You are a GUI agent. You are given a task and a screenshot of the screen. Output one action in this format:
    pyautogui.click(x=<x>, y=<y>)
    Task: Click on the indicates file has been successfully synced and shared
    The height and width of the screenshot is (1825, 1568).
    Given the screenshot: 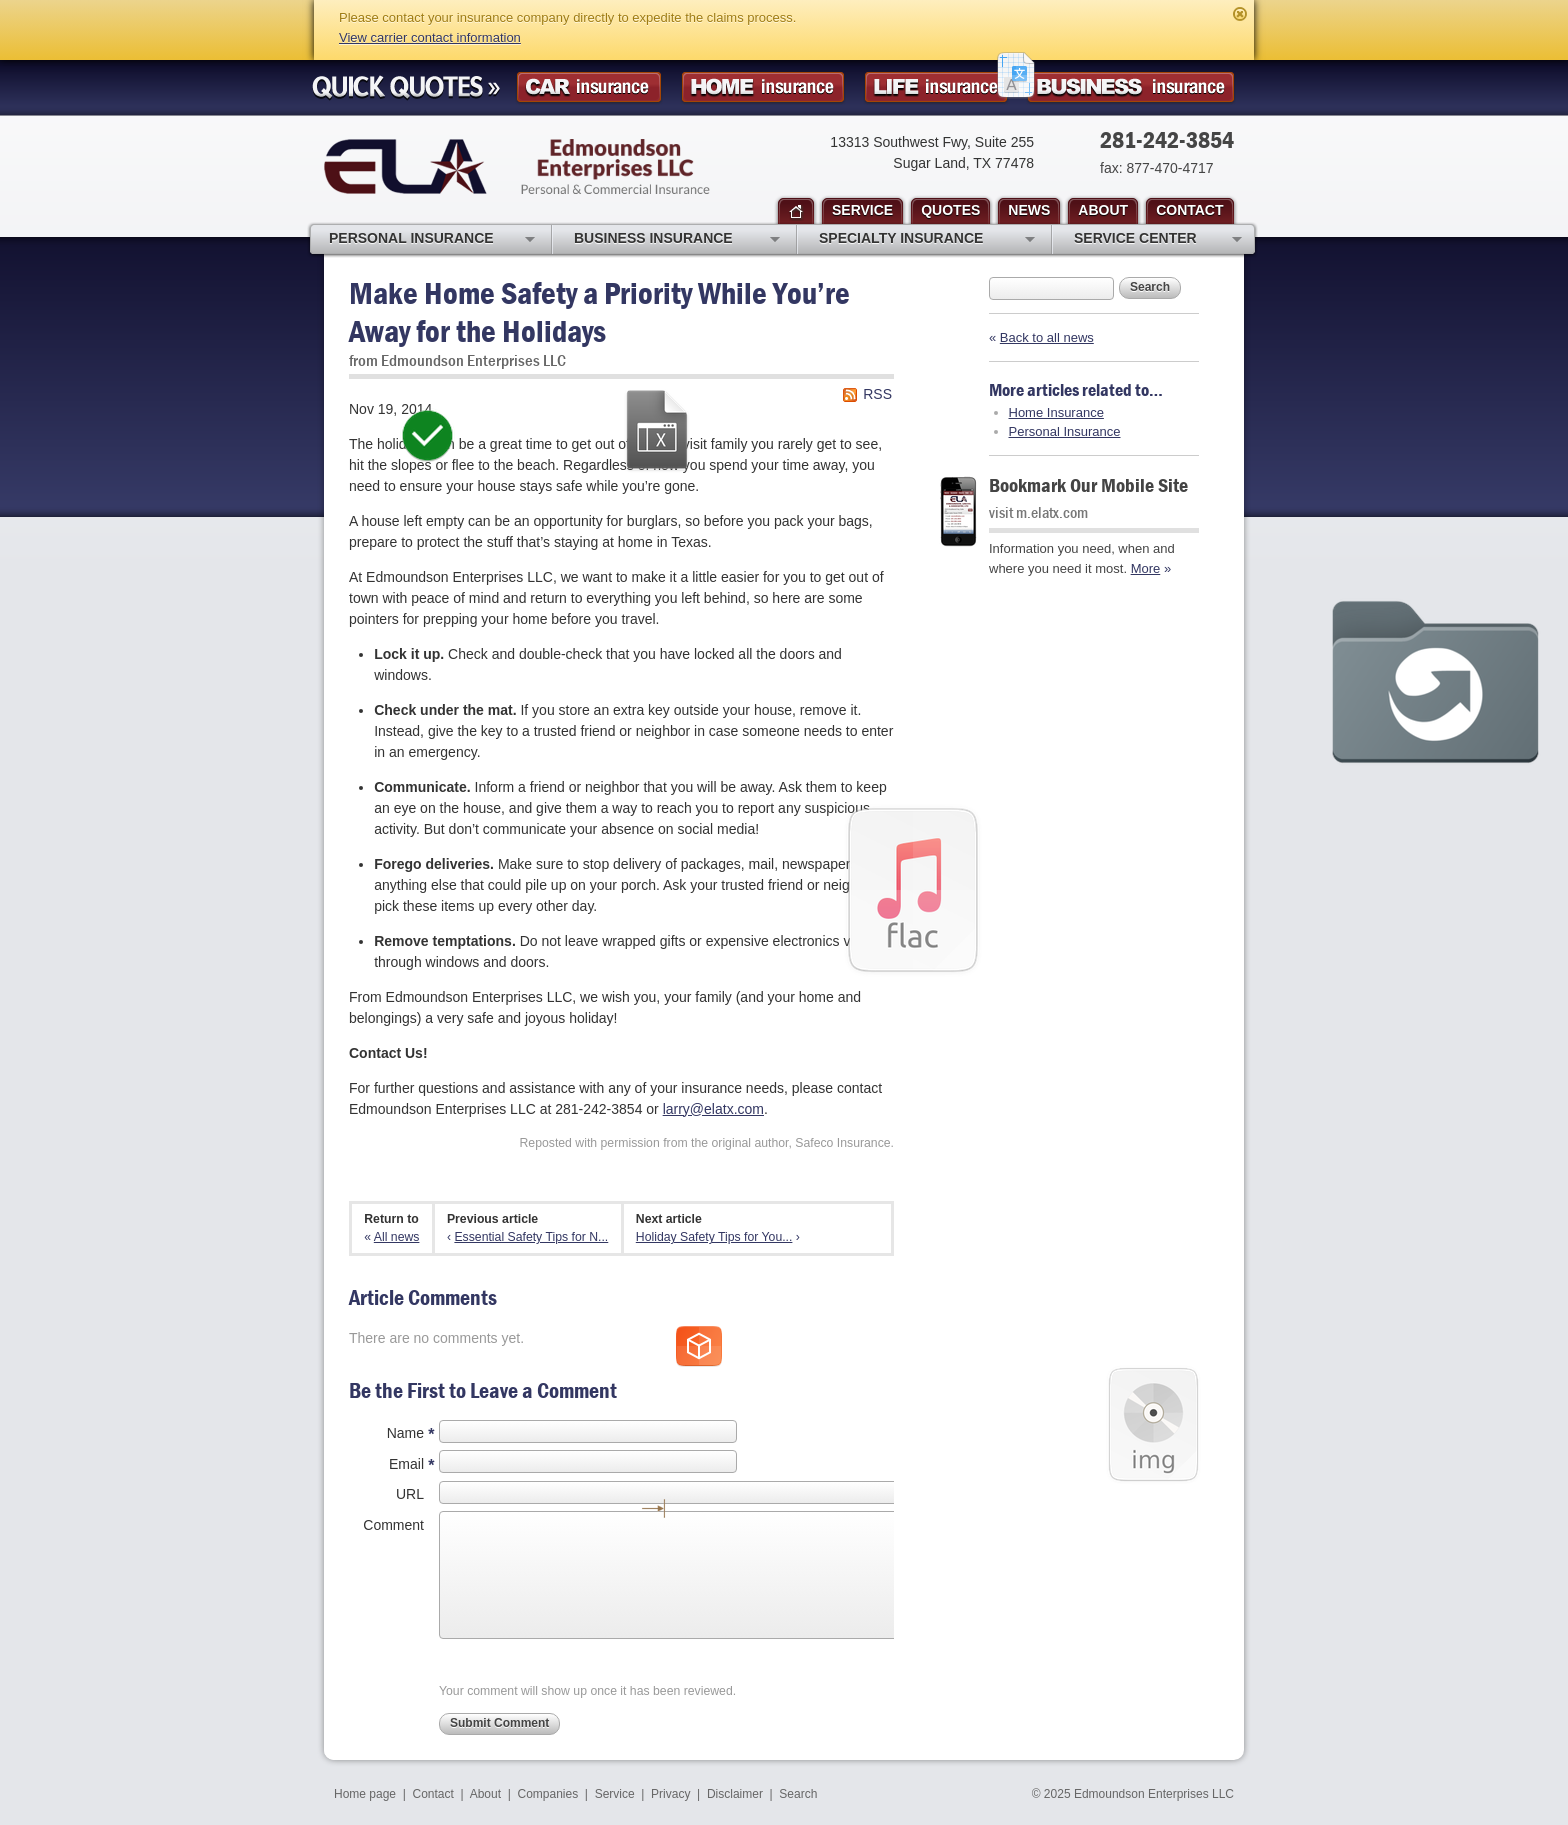 What is the action you would take?
    pyautogui.click(x=427, y=435)
    